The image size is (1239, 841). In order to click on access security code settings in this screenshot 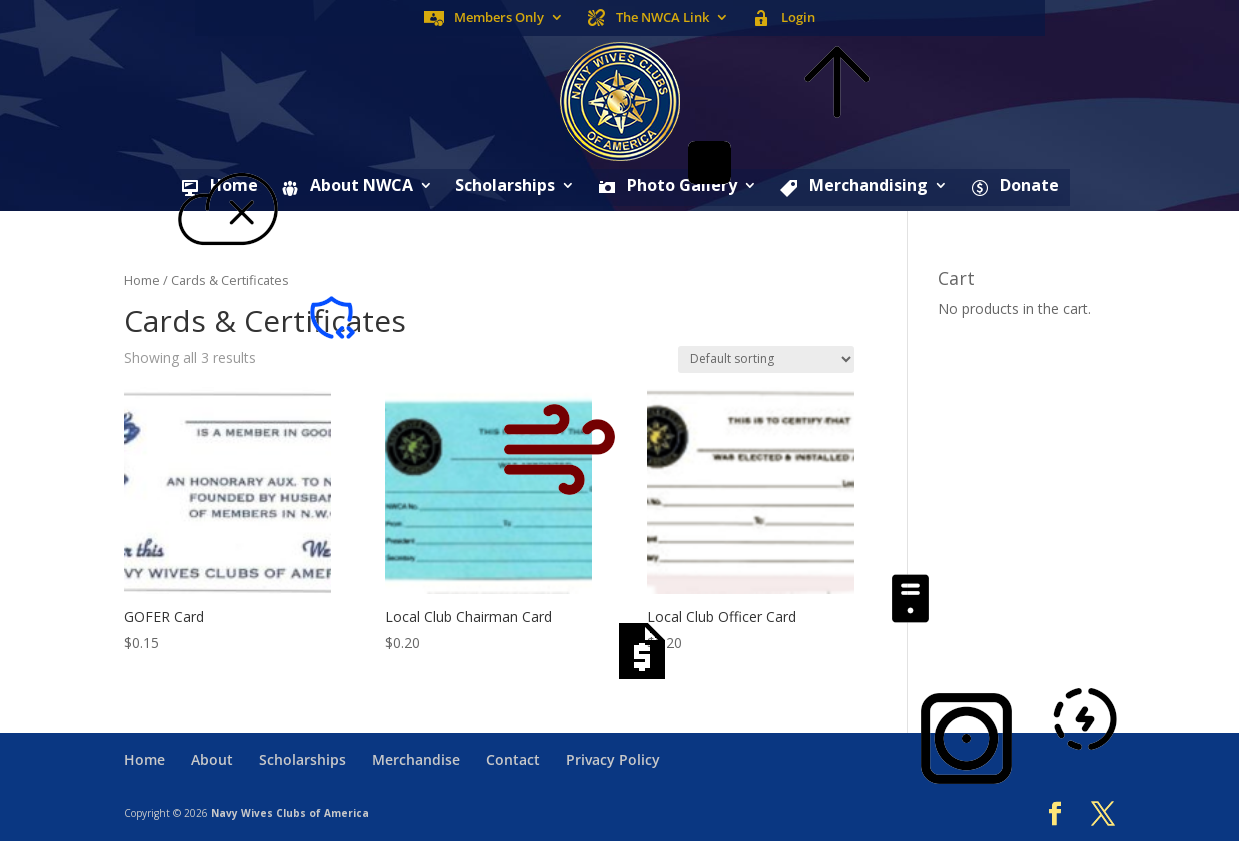, I will do `click(331, 317)`.